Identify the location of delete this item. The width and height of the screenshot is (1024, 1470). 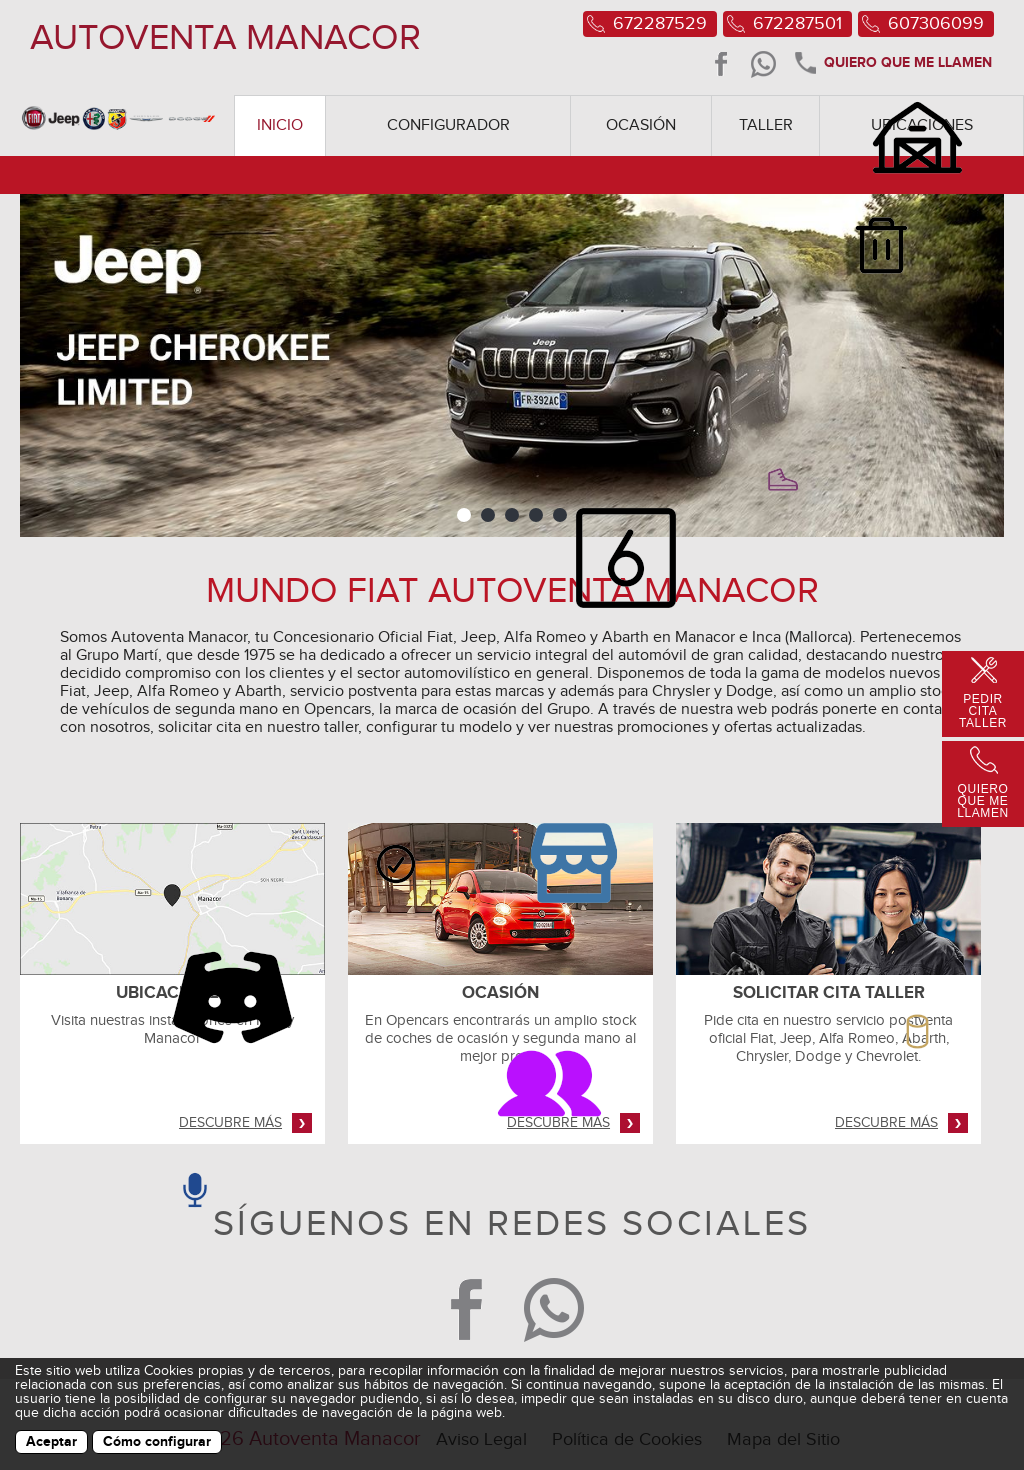
(881, 247).